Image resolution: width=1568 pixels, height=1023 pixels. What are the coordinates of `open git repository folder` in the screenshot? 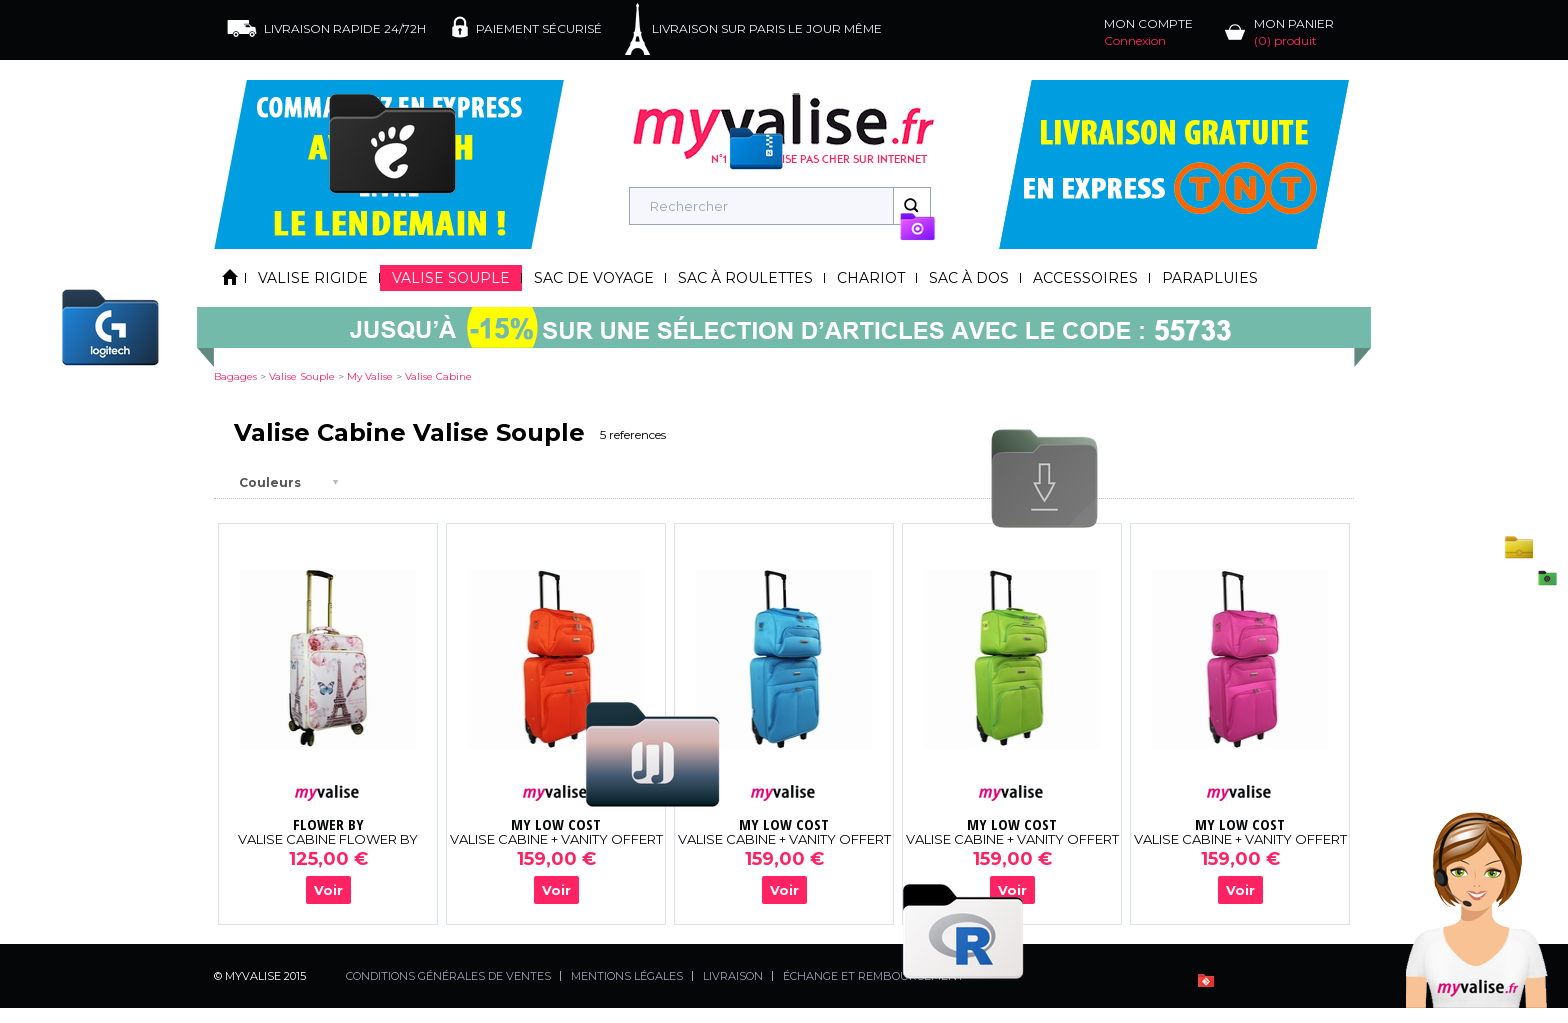 It's located at (1206, 981).